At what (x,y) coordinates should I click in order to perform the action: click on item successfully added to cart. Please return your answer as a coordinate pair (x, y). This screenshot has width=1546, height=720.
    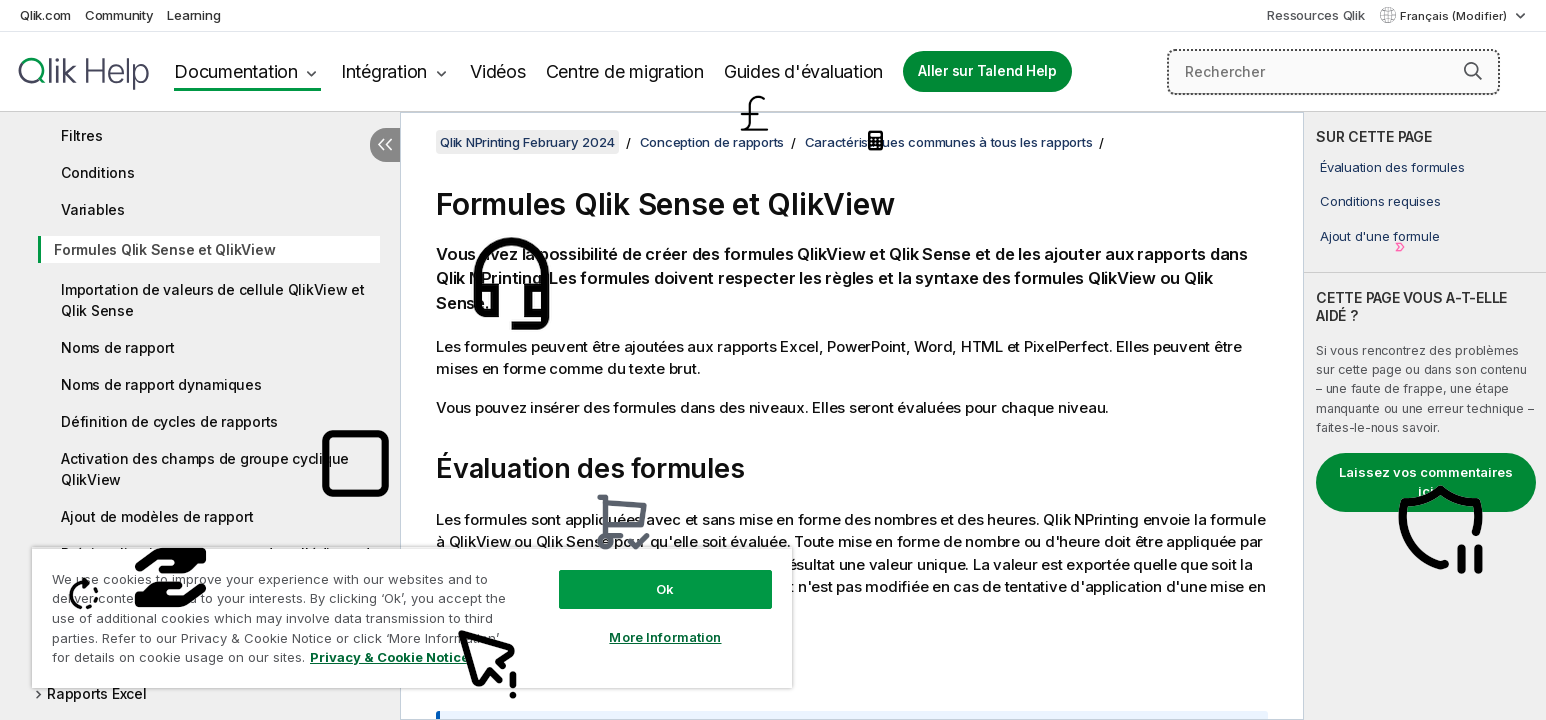
    Looking at the image, I should click on (622, 522).